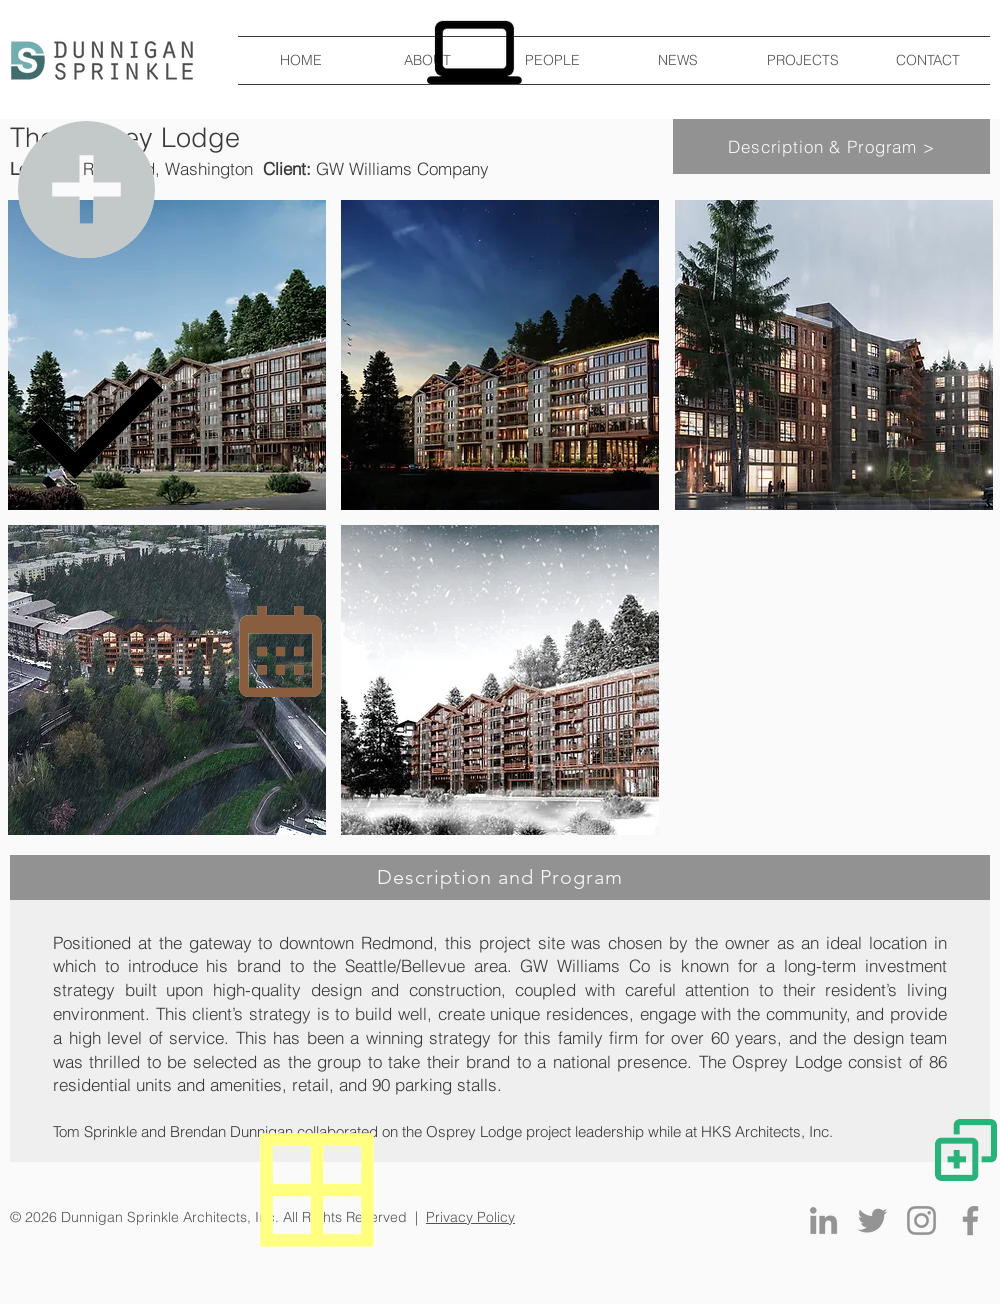 The height and width of the screenshot is (1304, 1000). What do you see at coordinates (280, 651) in the screenshot?
I see `view calendar or schedule` at bounding box center [280, 651].